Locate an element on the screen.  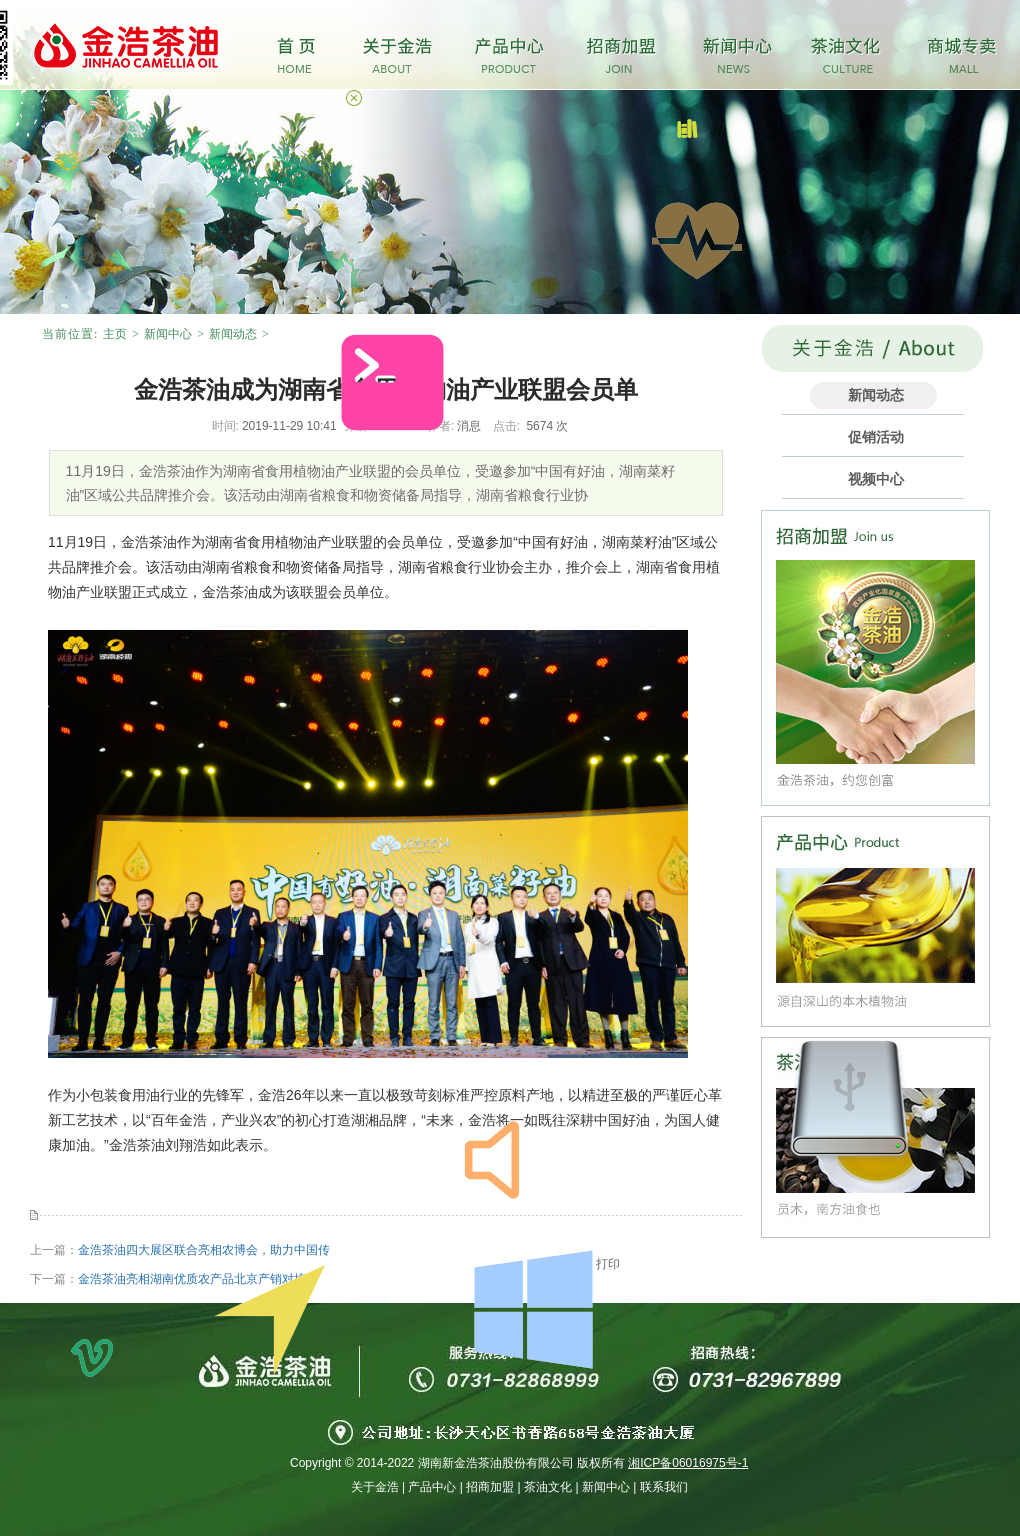
track your fitness and health metrics is located at coordinates (697, 241).